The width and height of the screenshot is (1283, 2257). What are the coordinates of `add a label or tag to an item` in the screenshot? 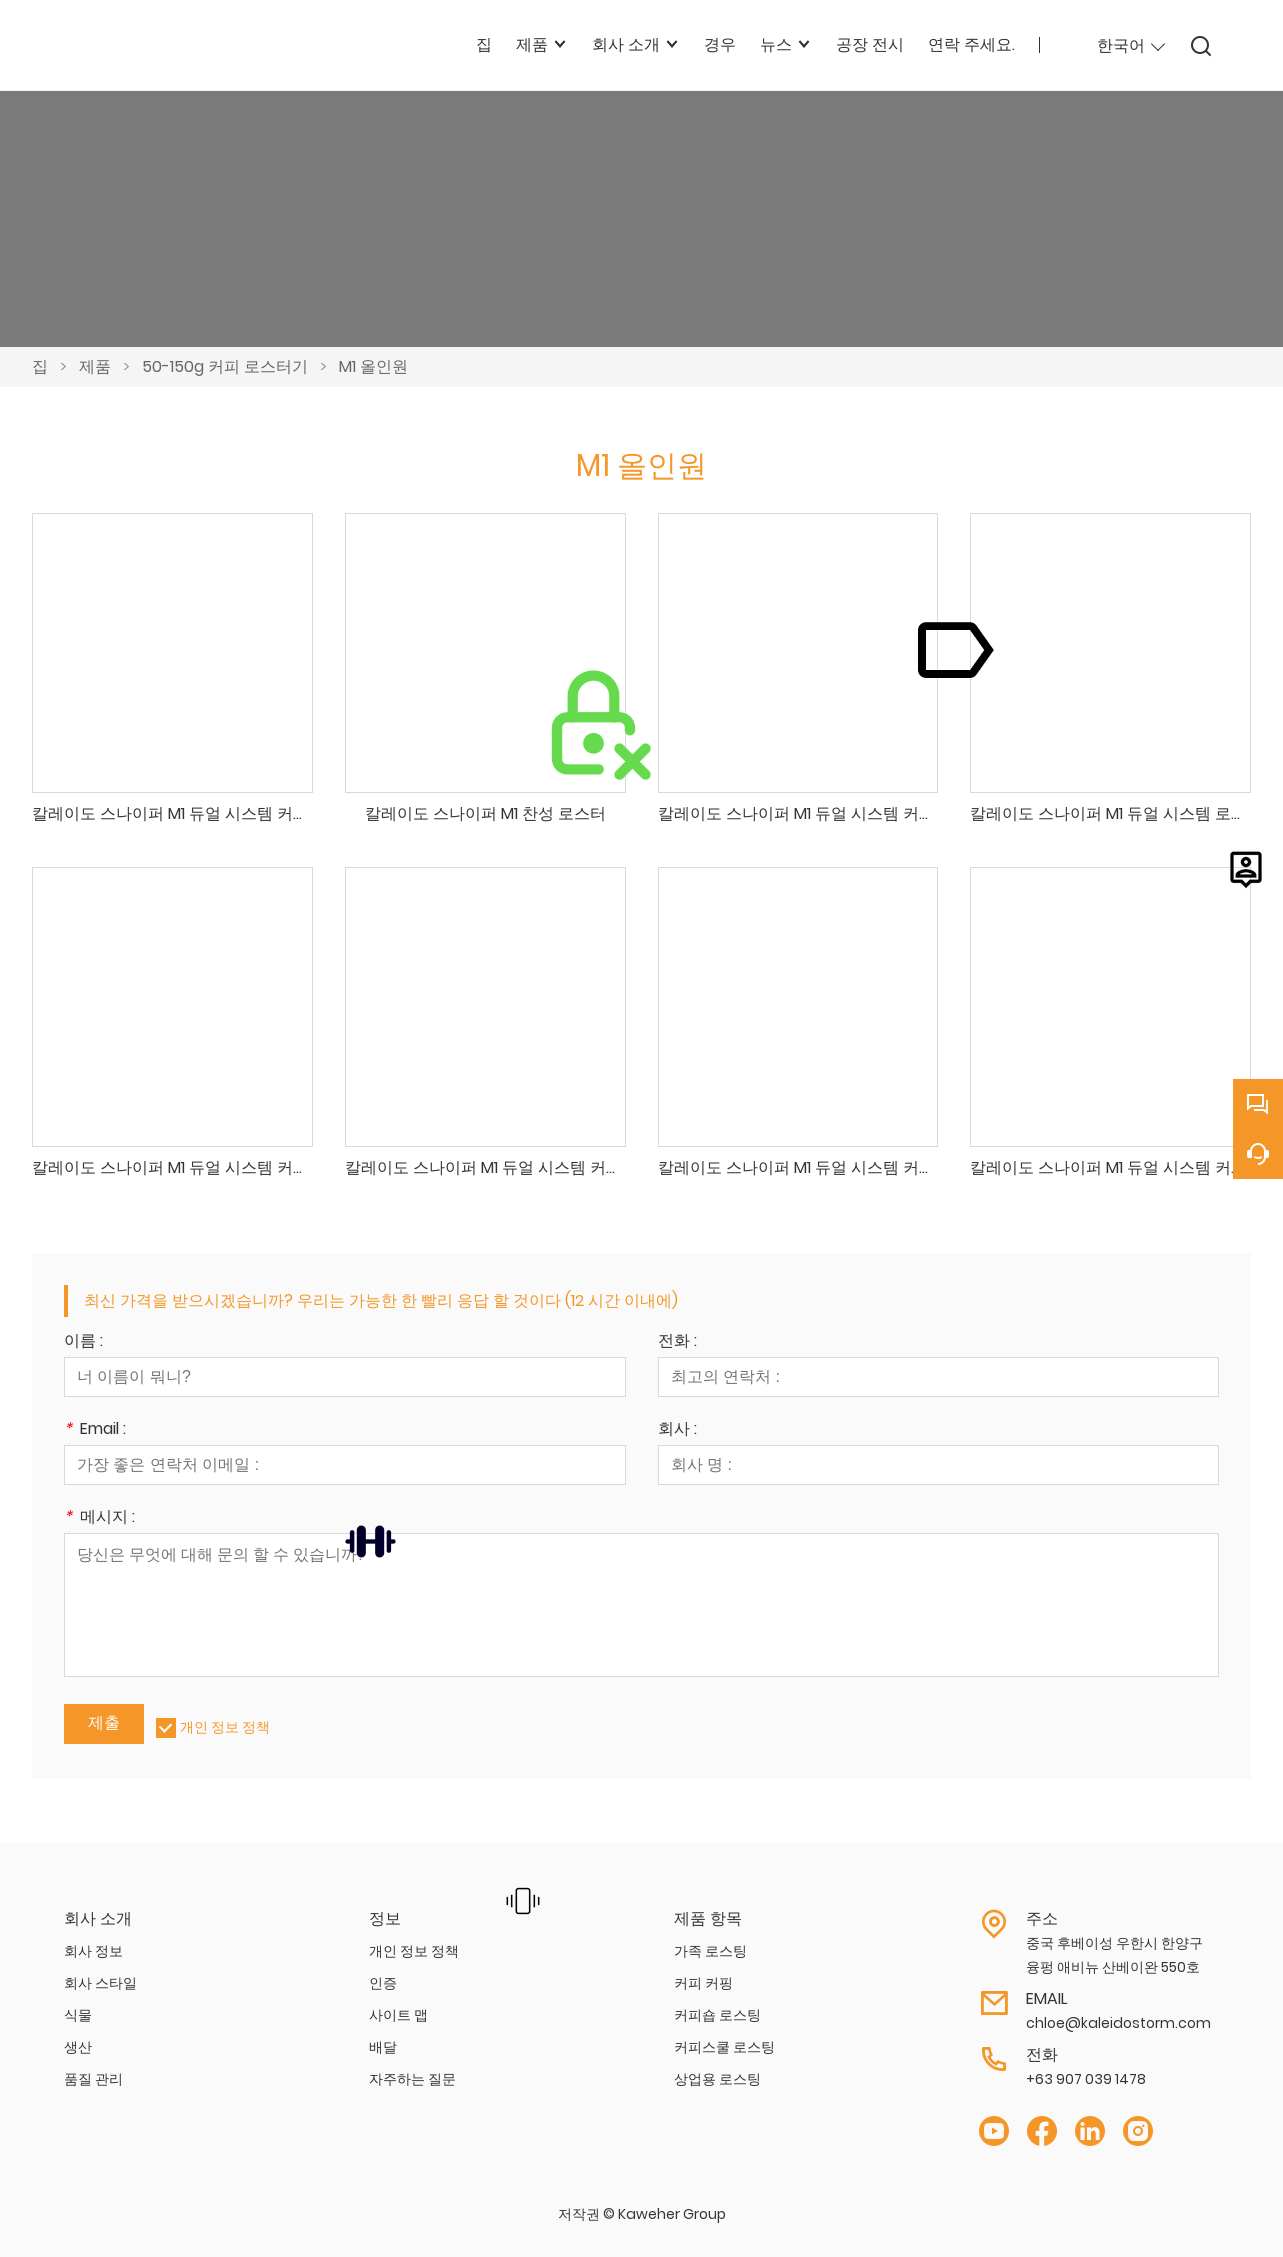 It's located at (954, 650).